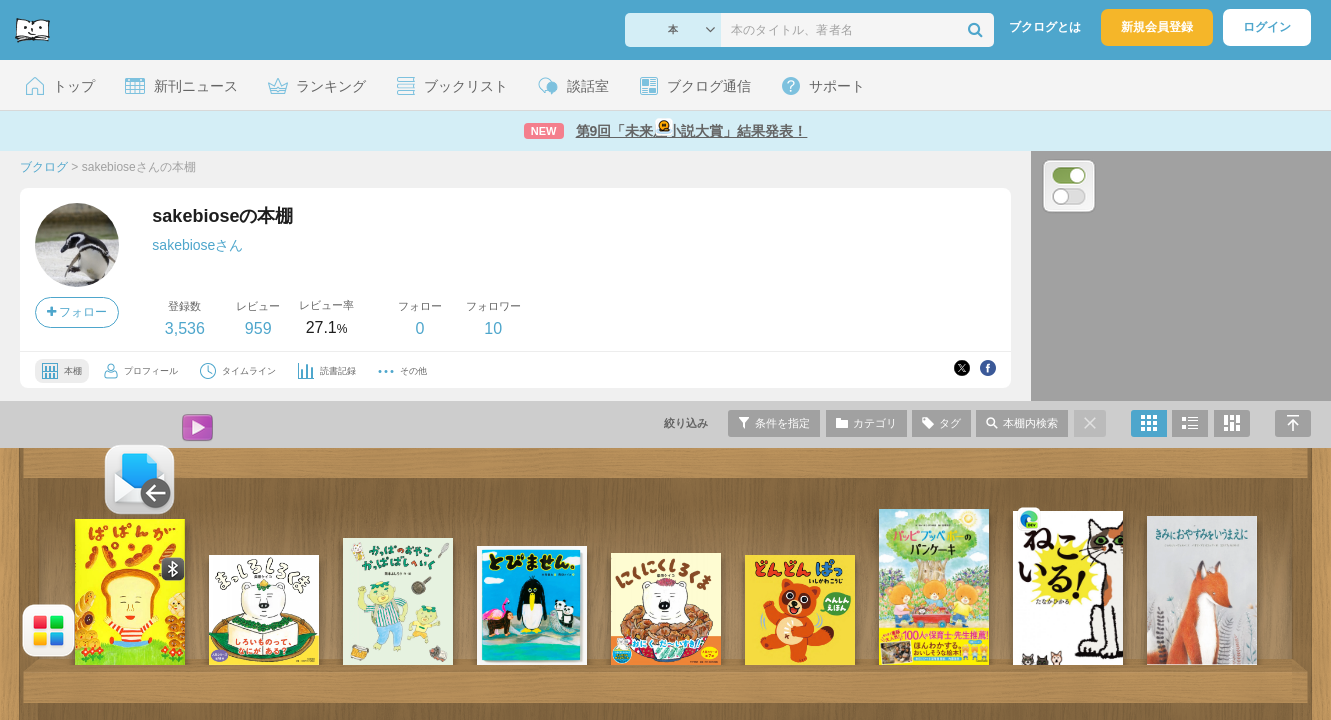 The width and height of the screenshot is (1331, 720). I want to click on open media player application, so click(197, 427).